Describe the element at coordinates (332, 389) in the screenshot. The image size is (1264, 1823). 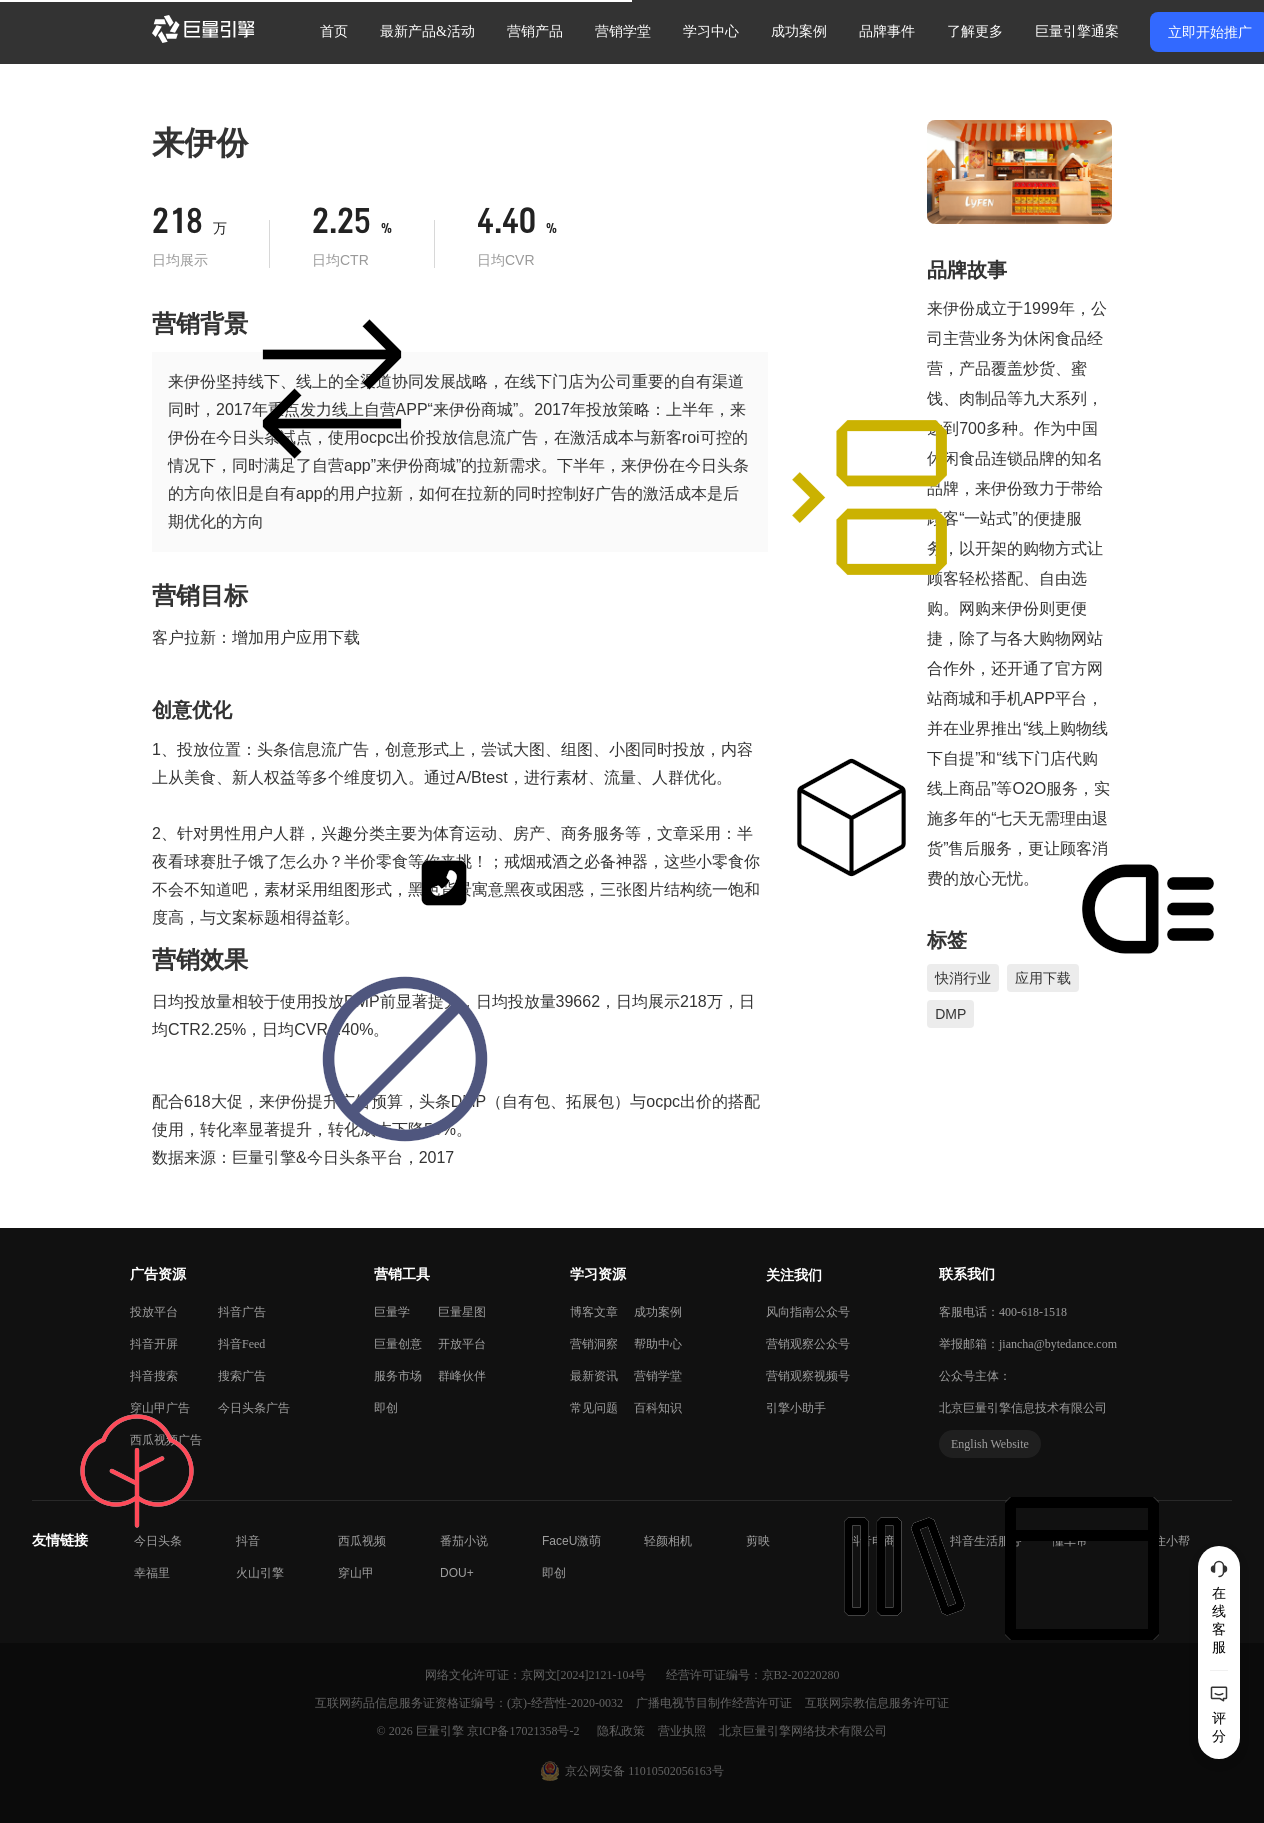
I see `swap or exchange items` at that location.